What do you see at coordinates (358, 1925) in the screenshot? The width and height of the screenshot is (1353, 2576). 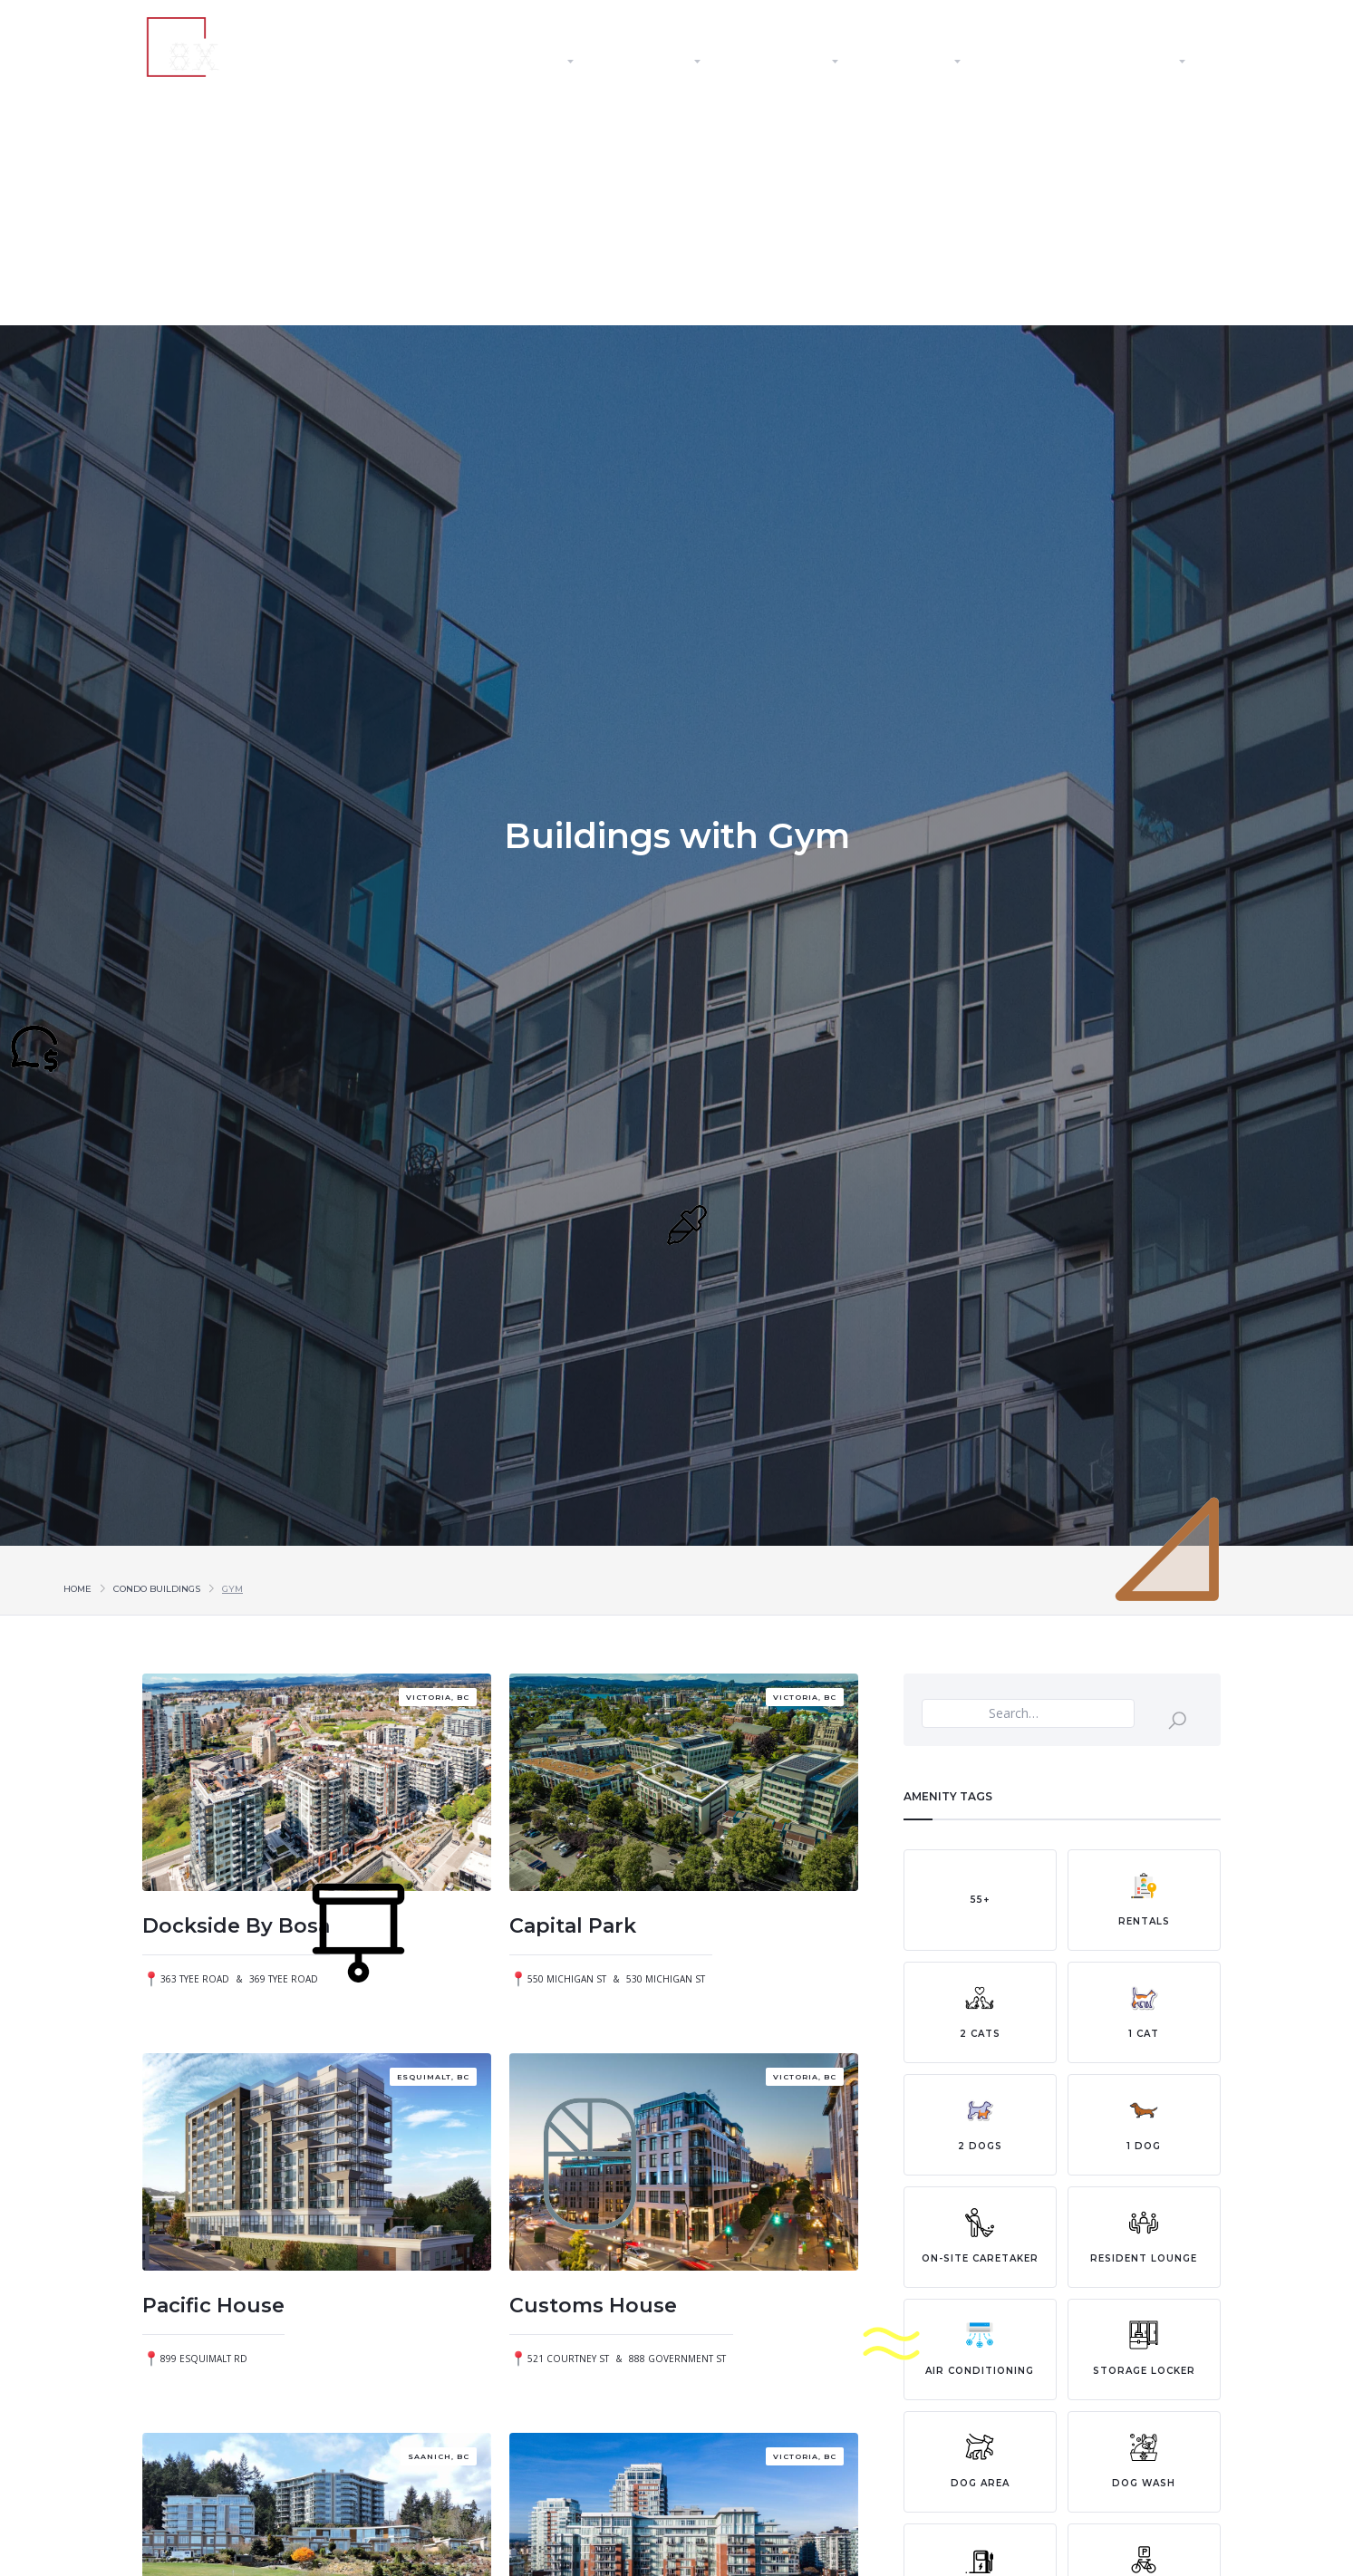 I see `start a presentation` at bounding box center [358, 1925].